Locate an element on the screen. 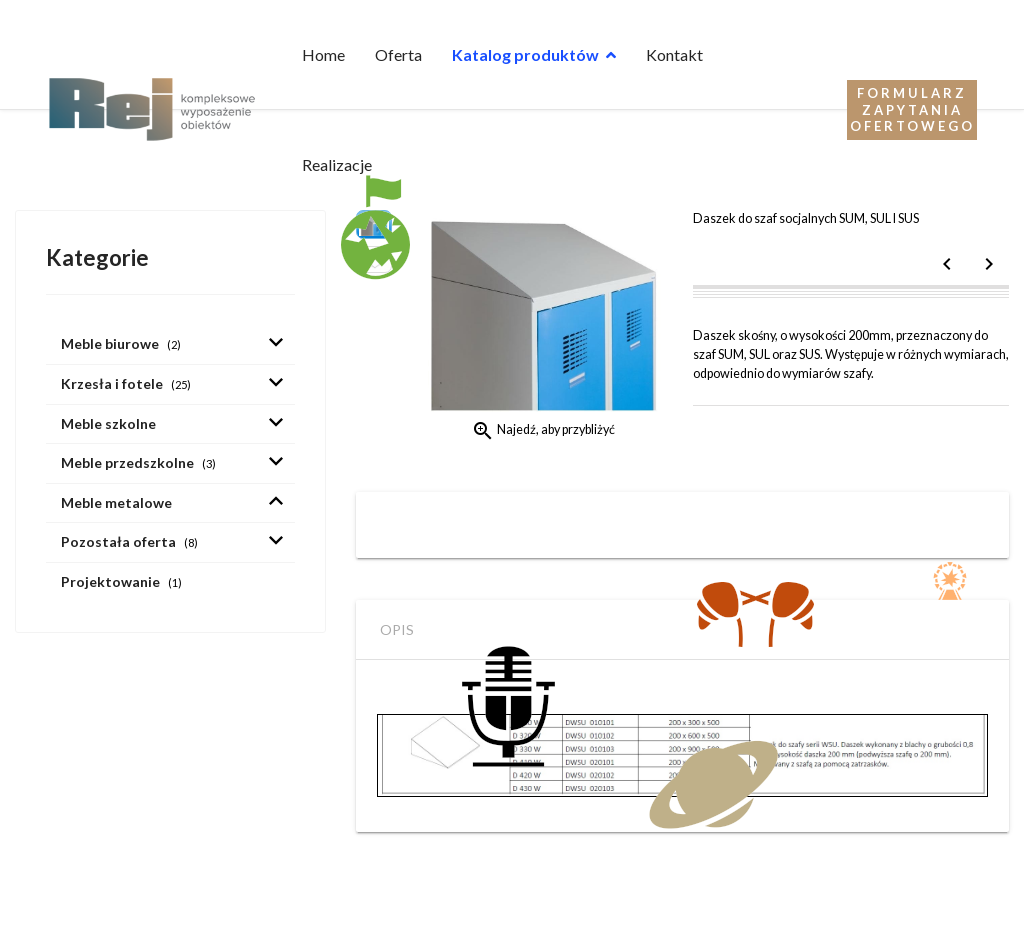 This screenshot has height=946, width=1024. equip shoulder armor to your character is located at coordinates (755, 614).